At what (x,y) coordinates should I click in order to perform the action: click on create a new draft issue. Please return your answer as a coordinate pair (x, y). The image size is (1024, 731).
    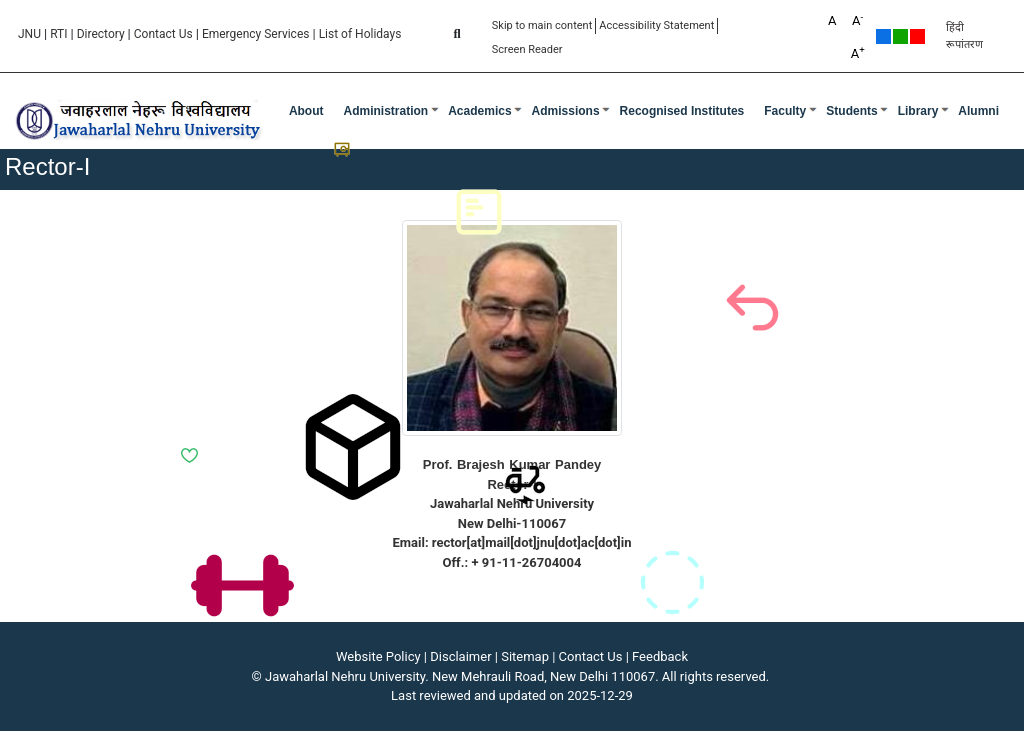
    Looking at the image, I should click on (672, 582).